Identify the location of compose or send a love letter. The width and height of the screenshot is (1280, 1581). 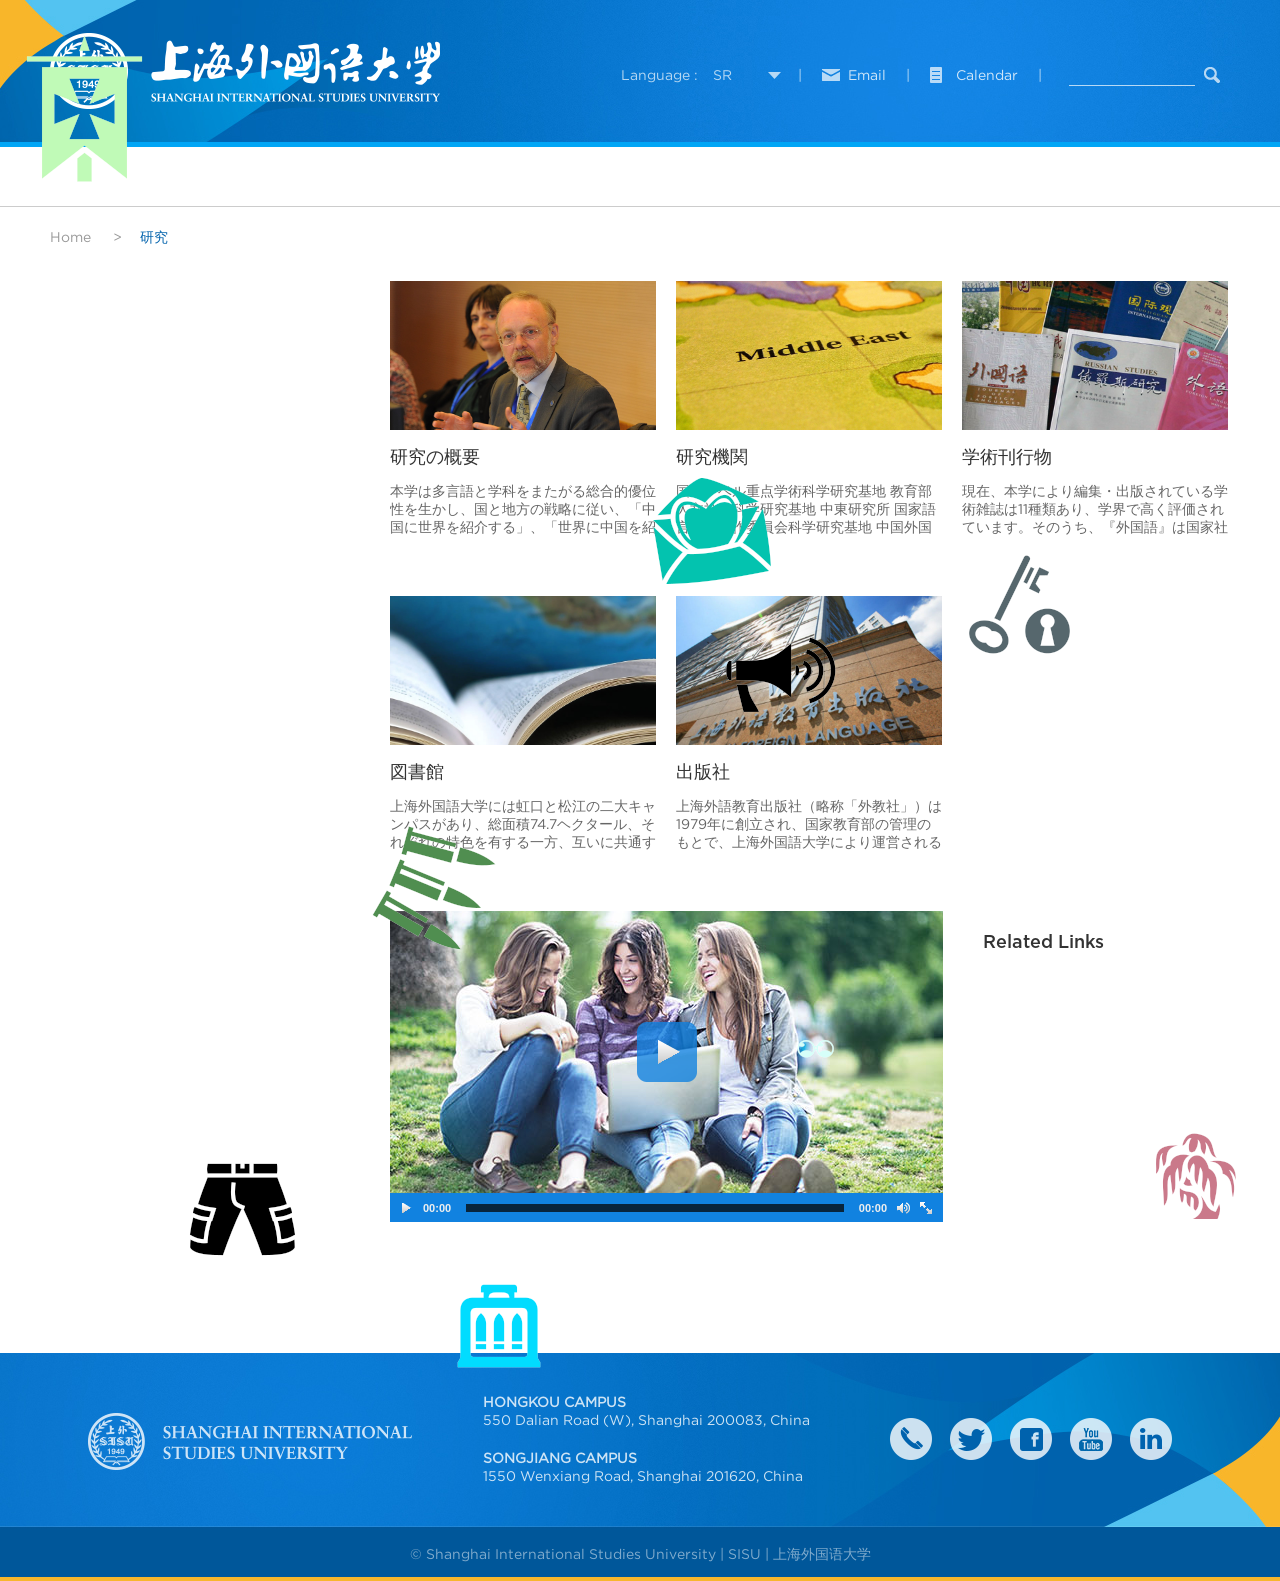
(712, 531).